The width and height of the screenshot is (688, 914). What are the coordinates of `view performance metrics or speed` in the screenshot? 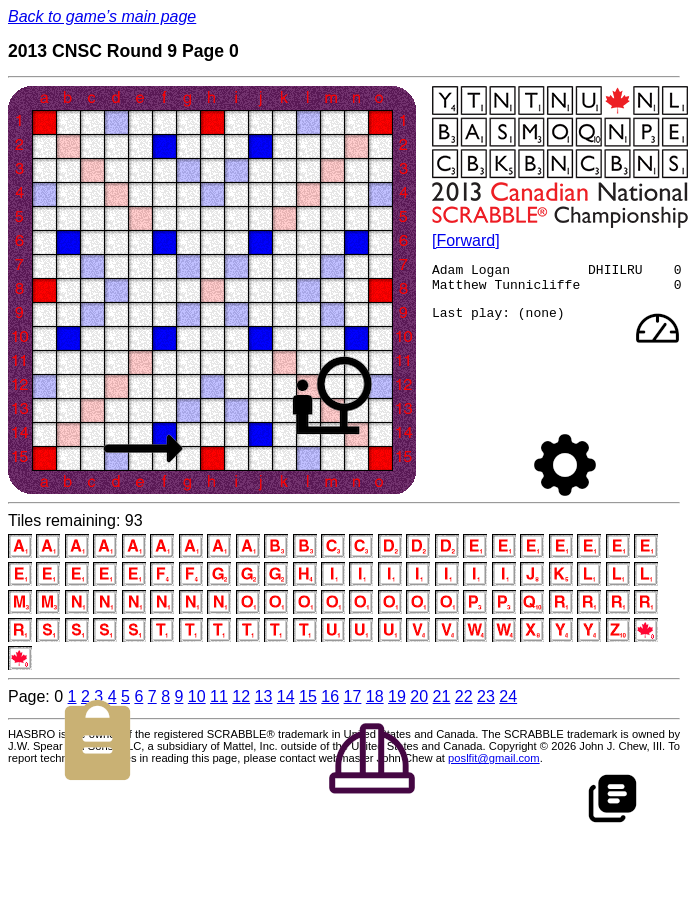 It's located at (657, 330).